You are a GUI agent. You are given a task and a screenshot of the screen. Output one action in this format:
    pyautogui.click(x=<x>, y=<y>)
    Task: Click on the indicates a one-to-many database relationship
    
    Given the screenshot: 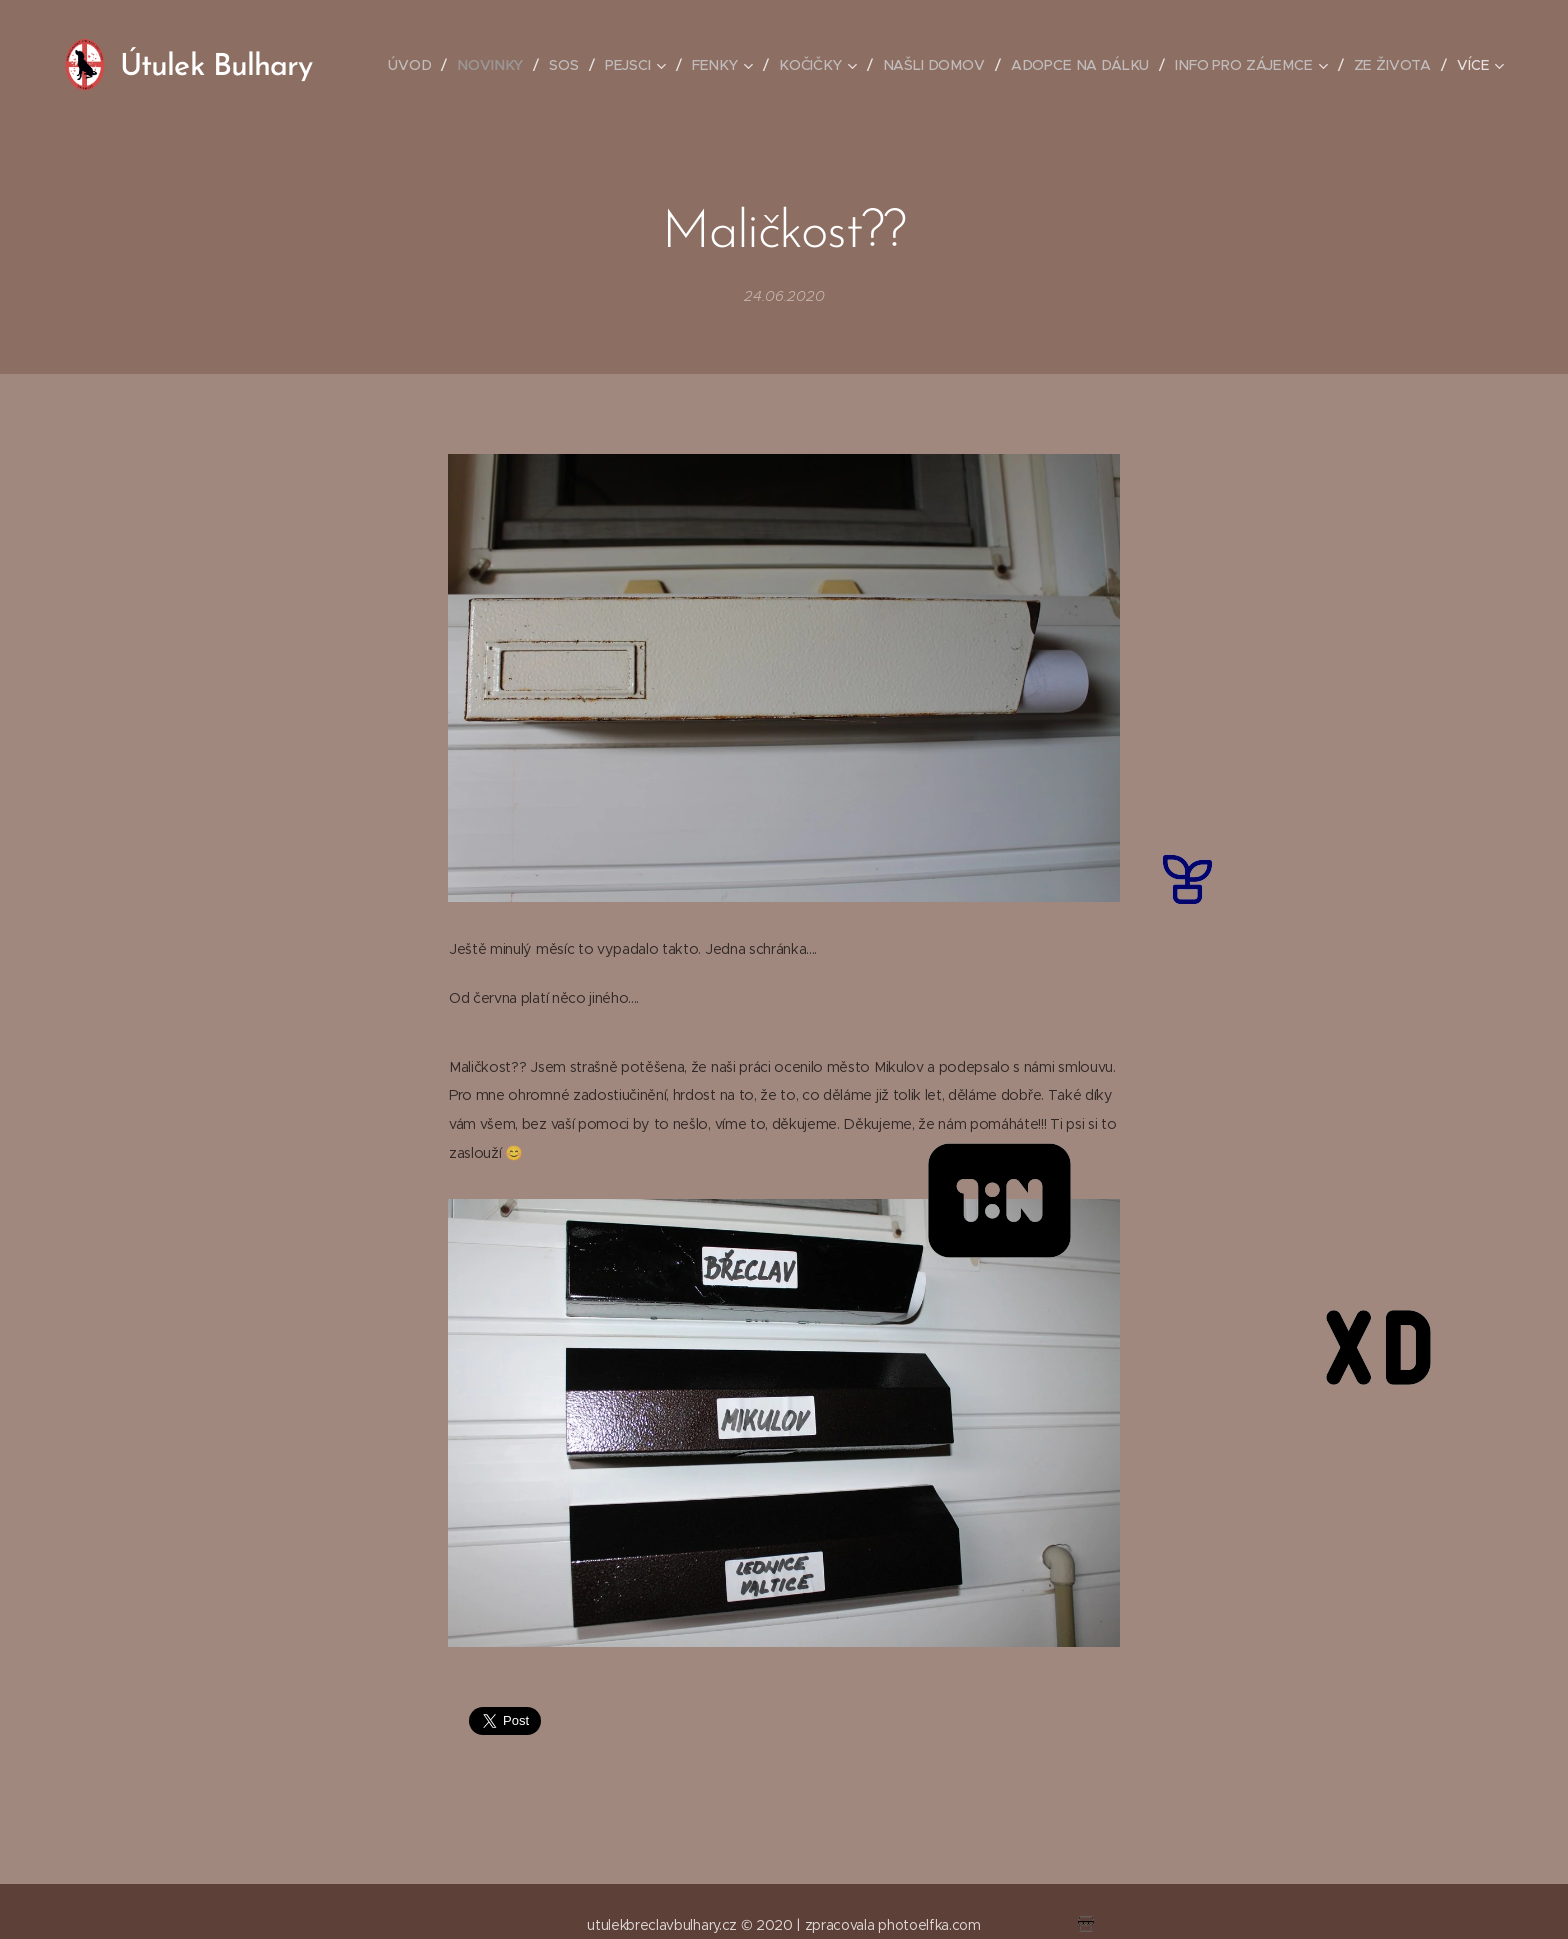 What is the action you would take?
    pyautogui.click(x=999, y=1200)
    